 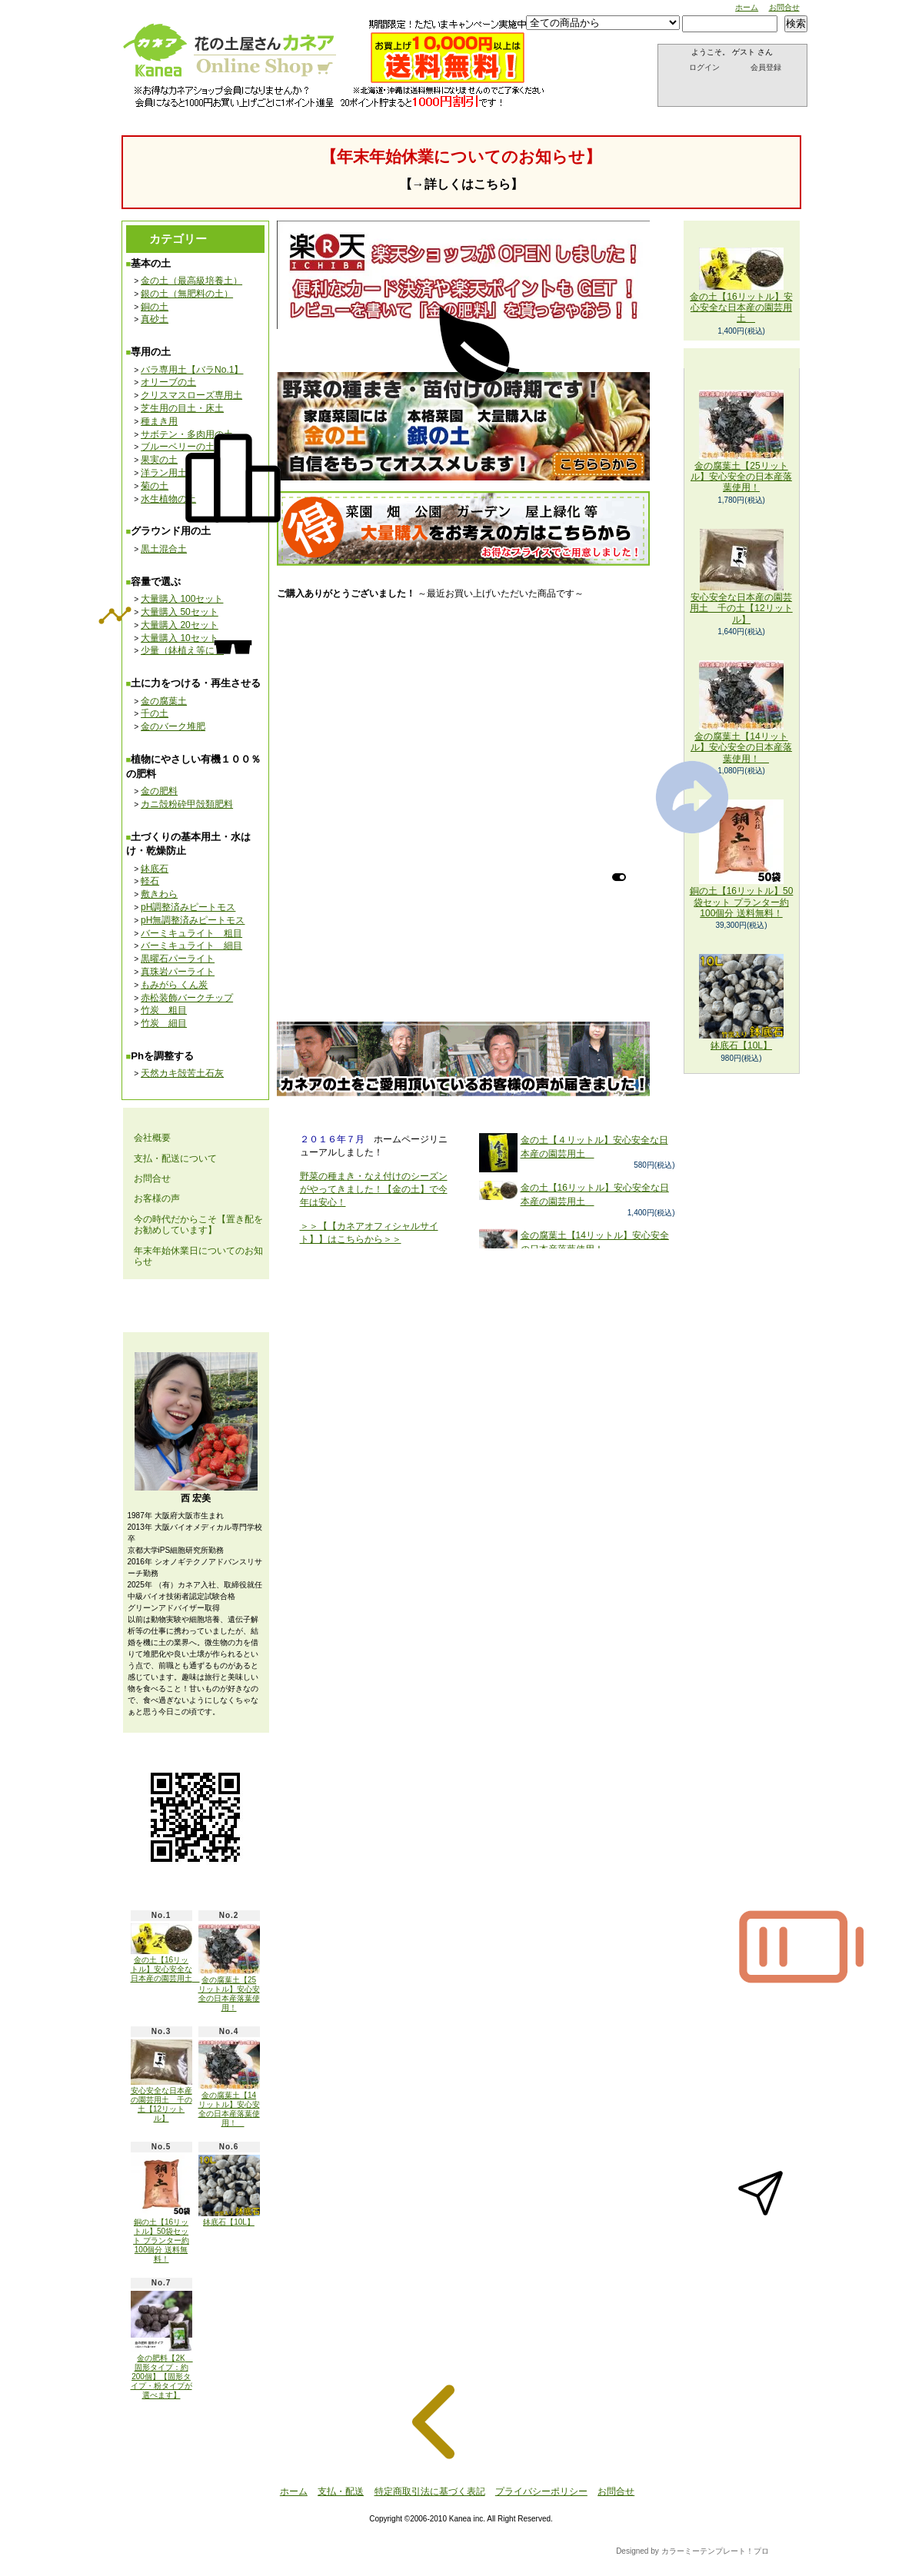 I want to click on indicates medium battery level, so click(x=799, y=1946).